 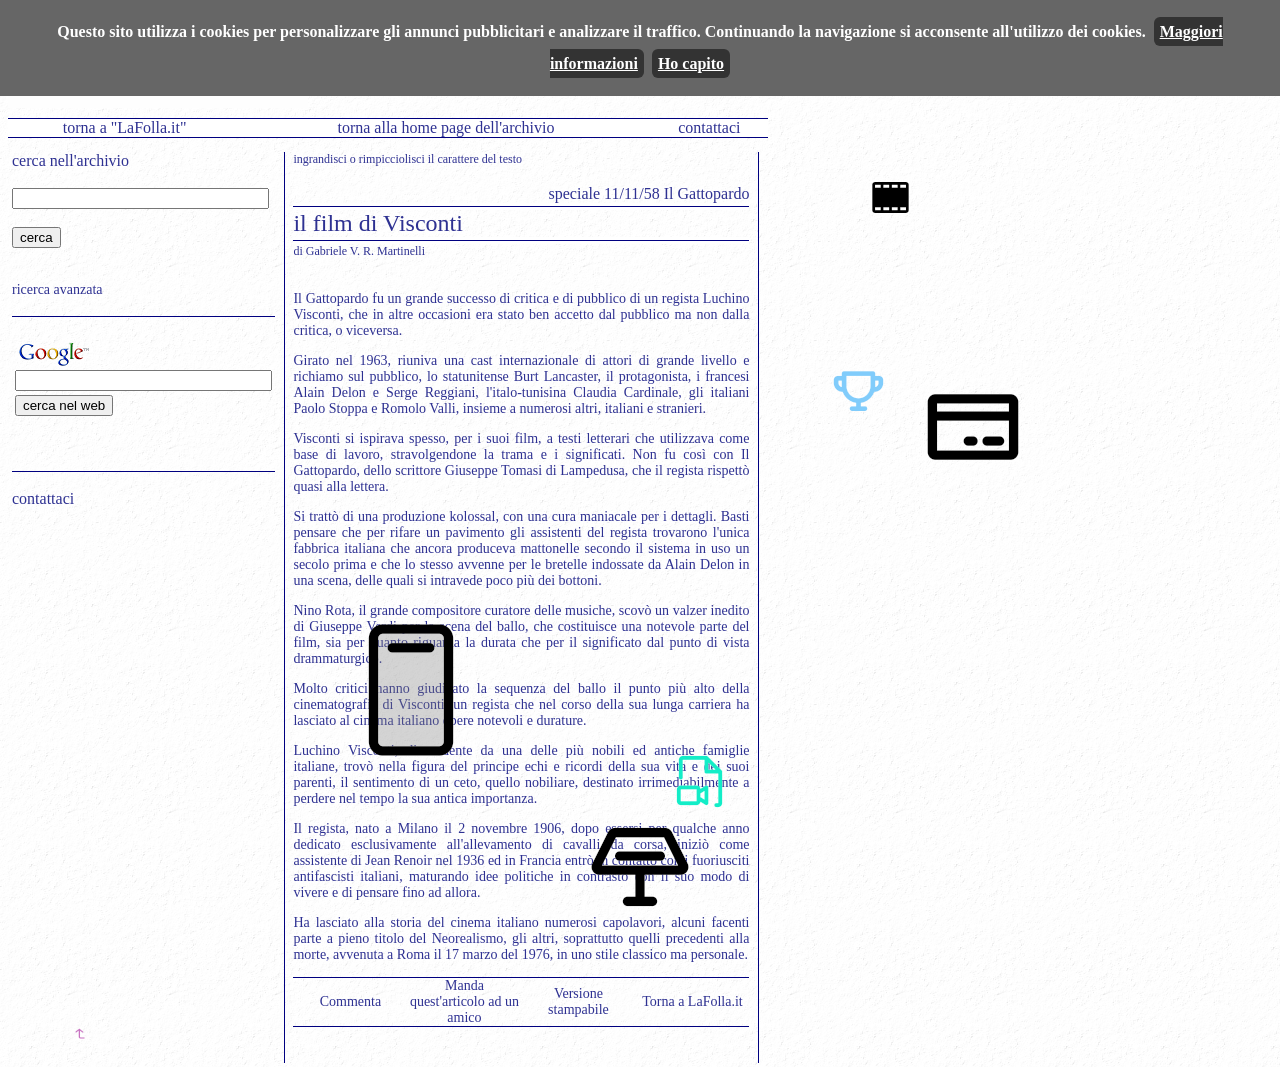 I want to click on view video or film content, so click(x=890, y=197).